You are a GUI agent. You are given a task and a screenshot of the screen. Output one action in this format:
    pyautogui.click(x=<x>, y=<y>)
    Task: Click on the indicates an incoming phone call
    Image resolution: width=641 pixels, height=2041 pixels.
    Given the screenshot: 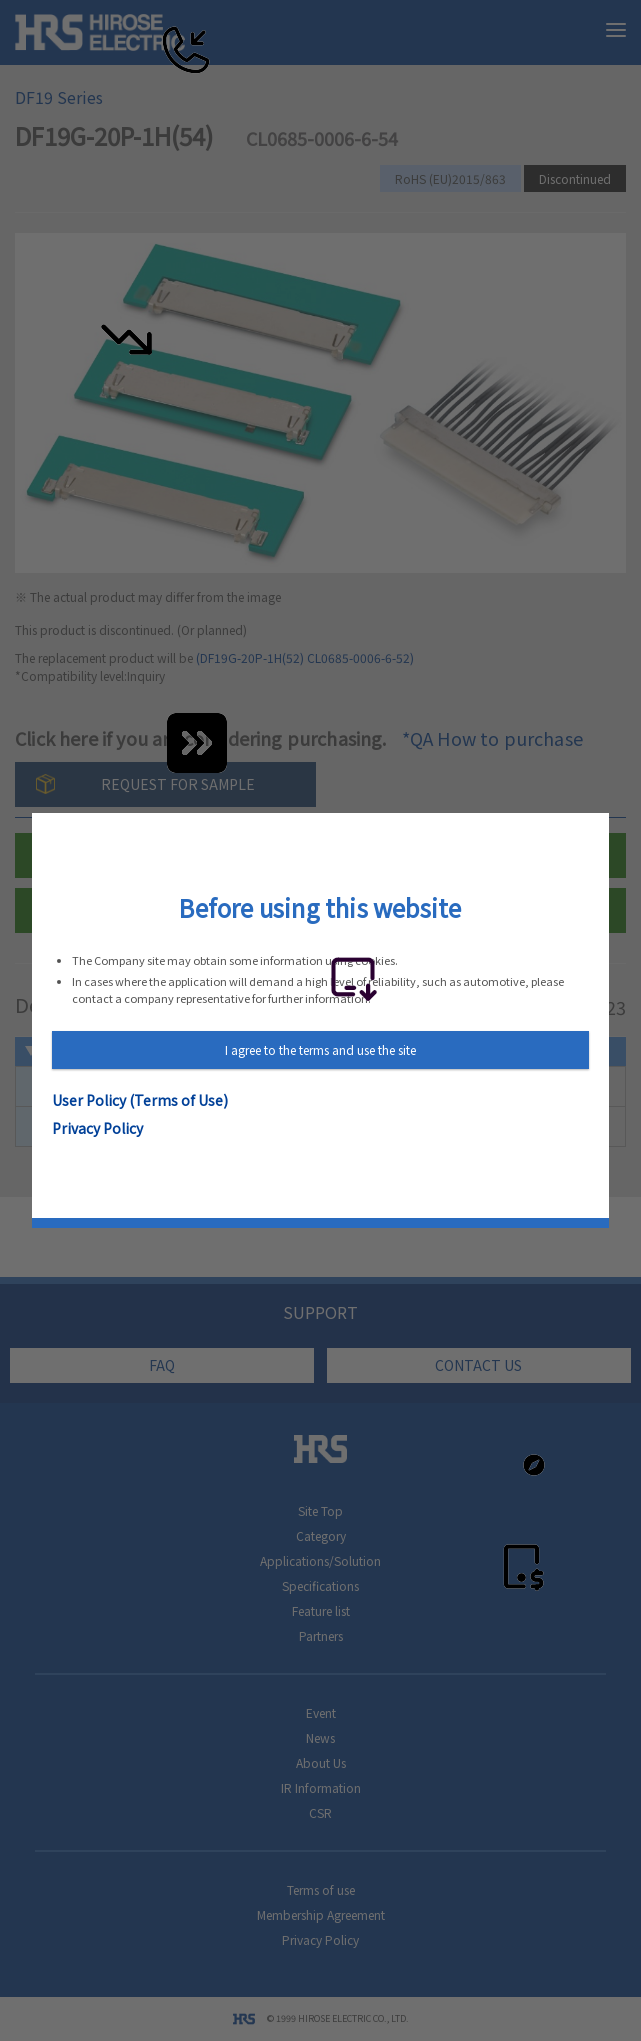 What is the action you would take?
    pyautogui.click(x=187, y=49)
    